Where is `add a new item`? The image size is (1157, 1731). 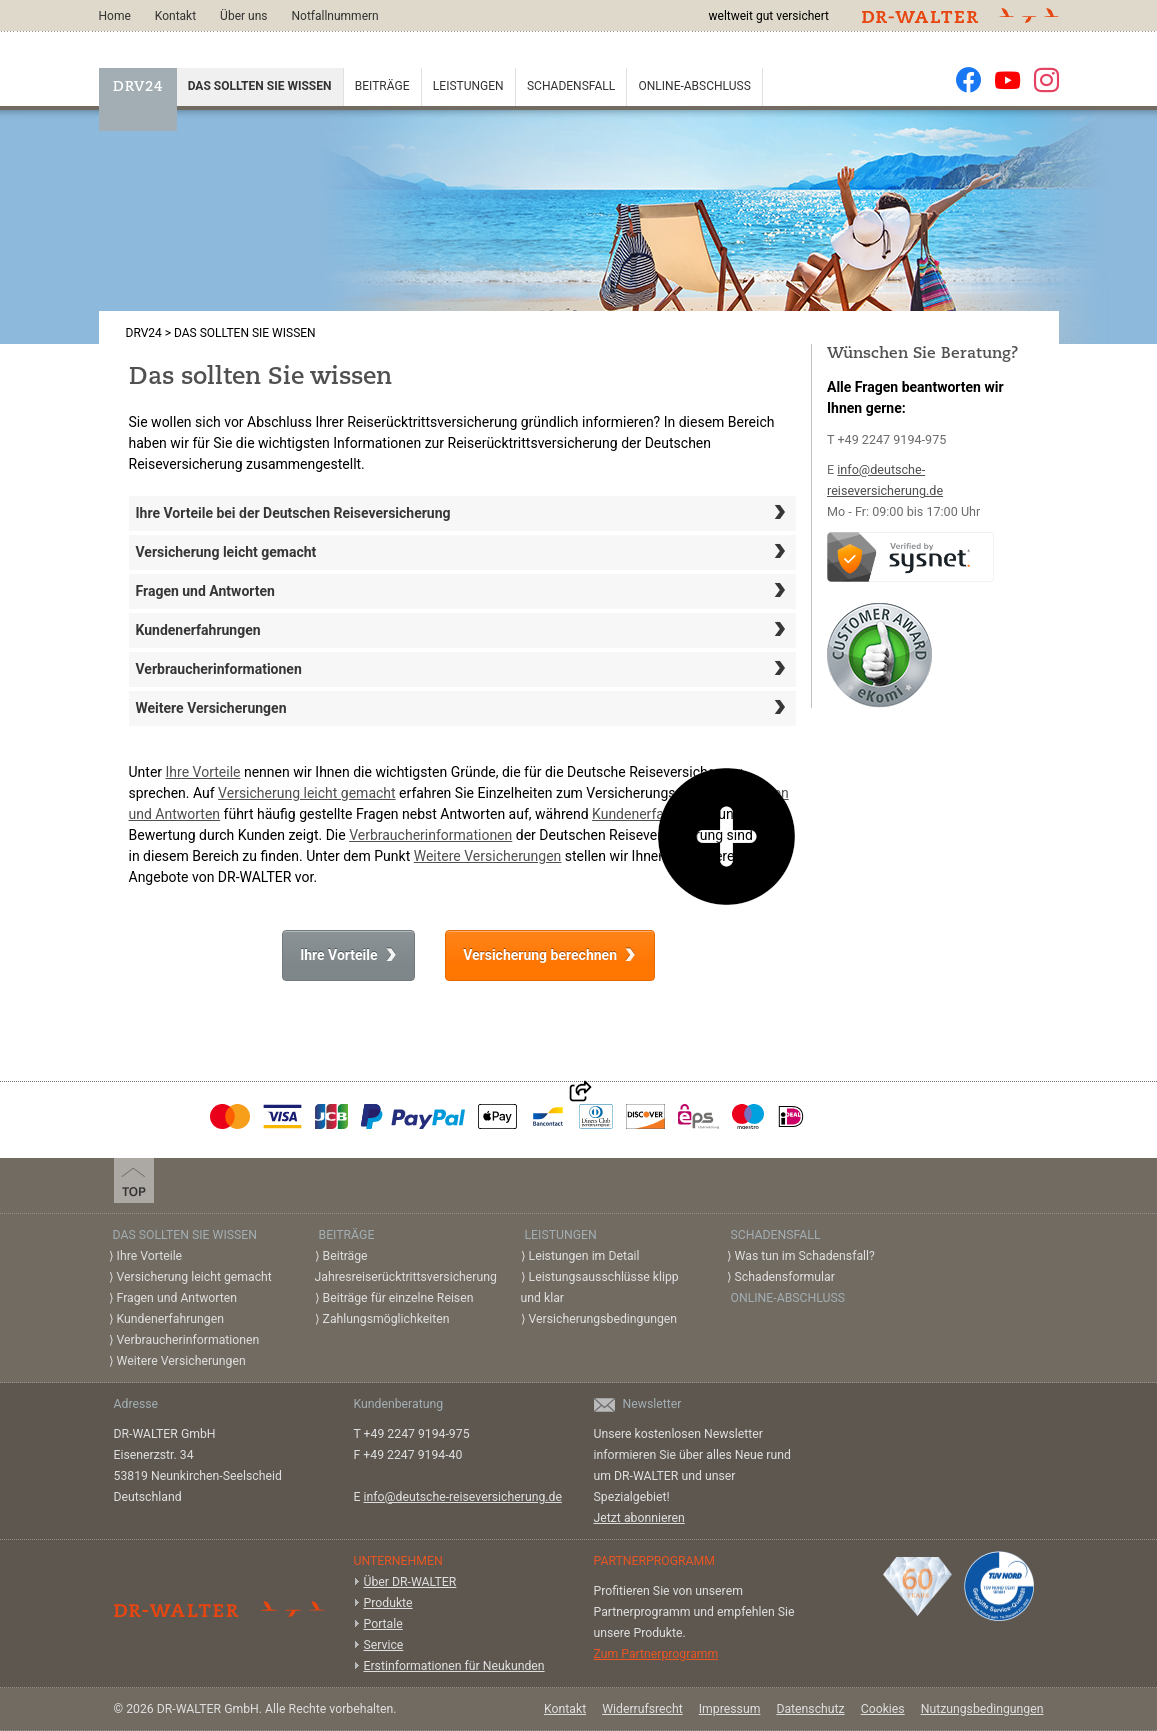 add a new item is located at coordinates (726, 836).